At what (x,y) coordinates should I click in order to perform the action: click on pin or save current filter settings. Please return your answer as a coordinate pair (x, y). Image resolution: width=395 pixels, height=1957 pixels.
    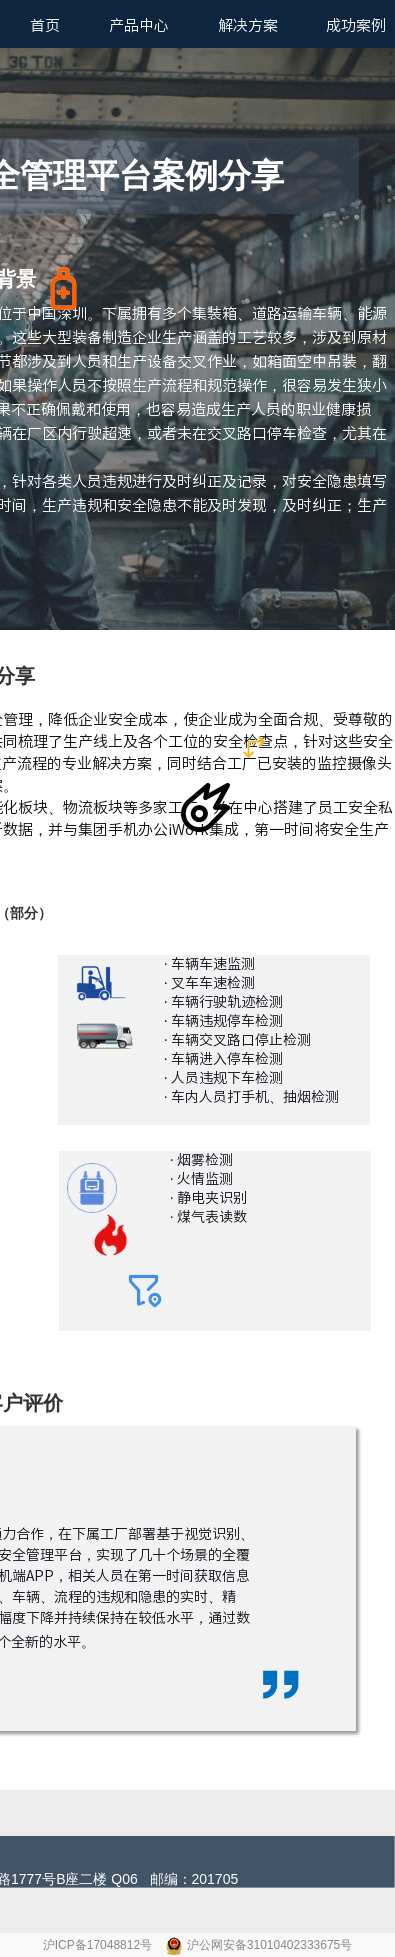
    Looking at the image, I should click on (143, 1289).